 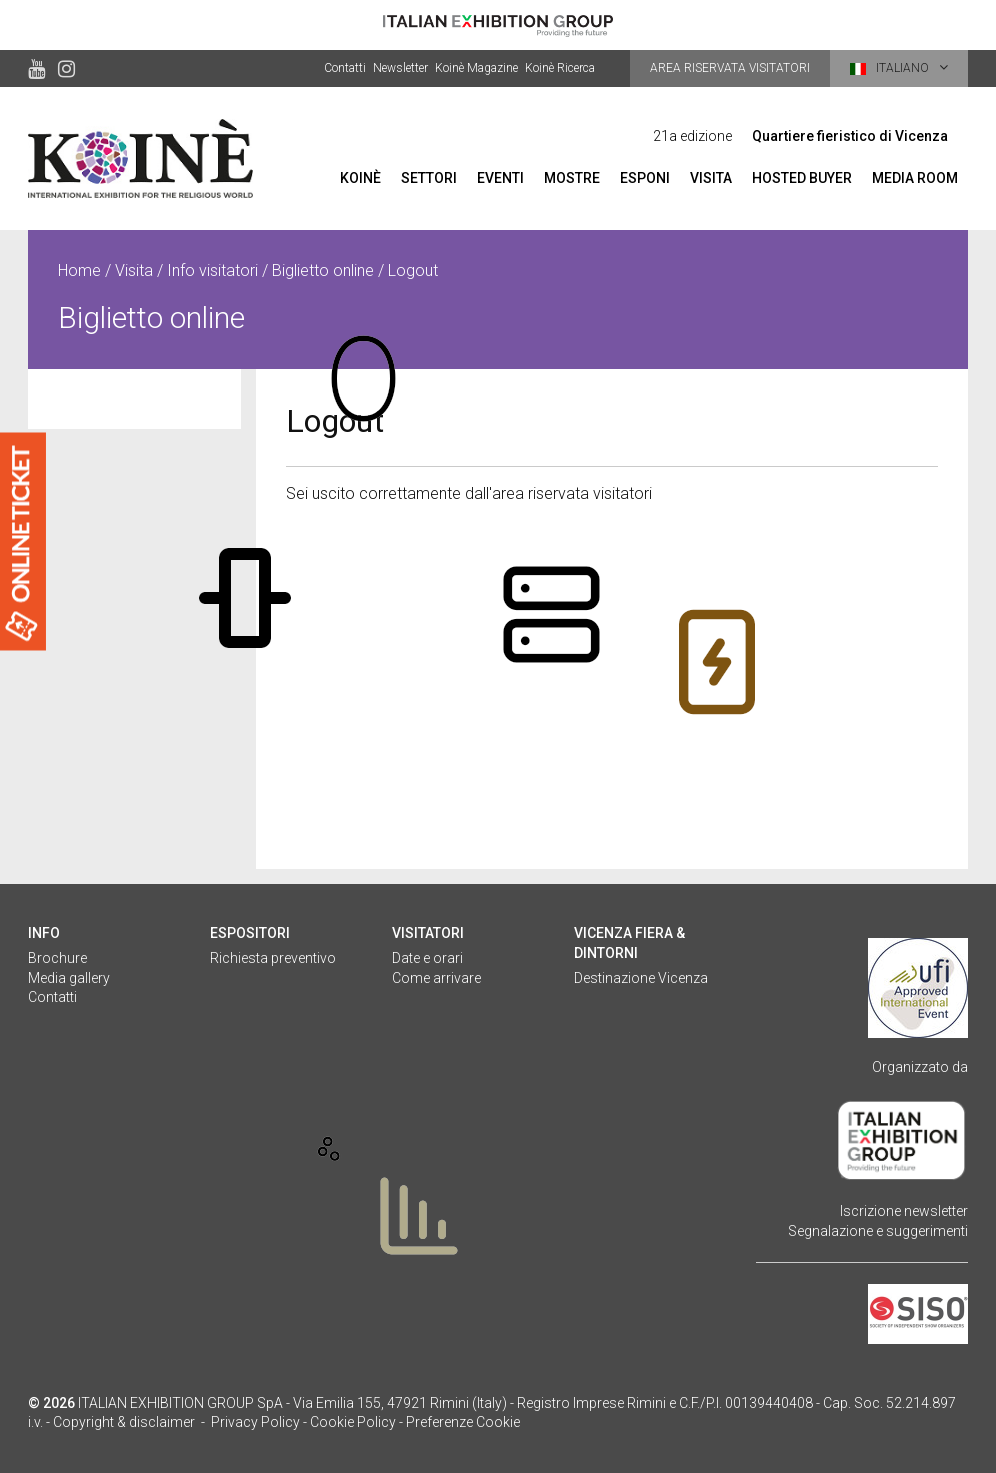 I want to click on view data as a scatter plot chart, so click(x=329, y=1149).